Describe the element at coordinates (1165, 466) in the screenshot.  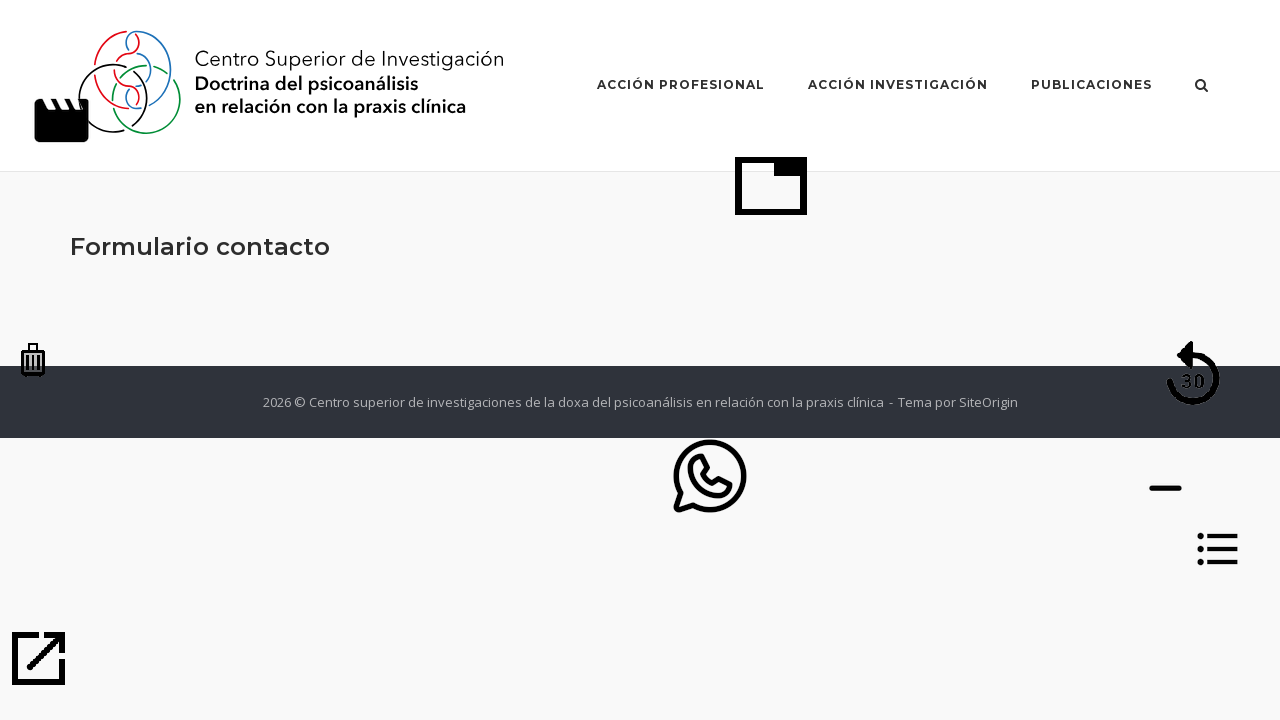
I see `minimize the current window` at that location.